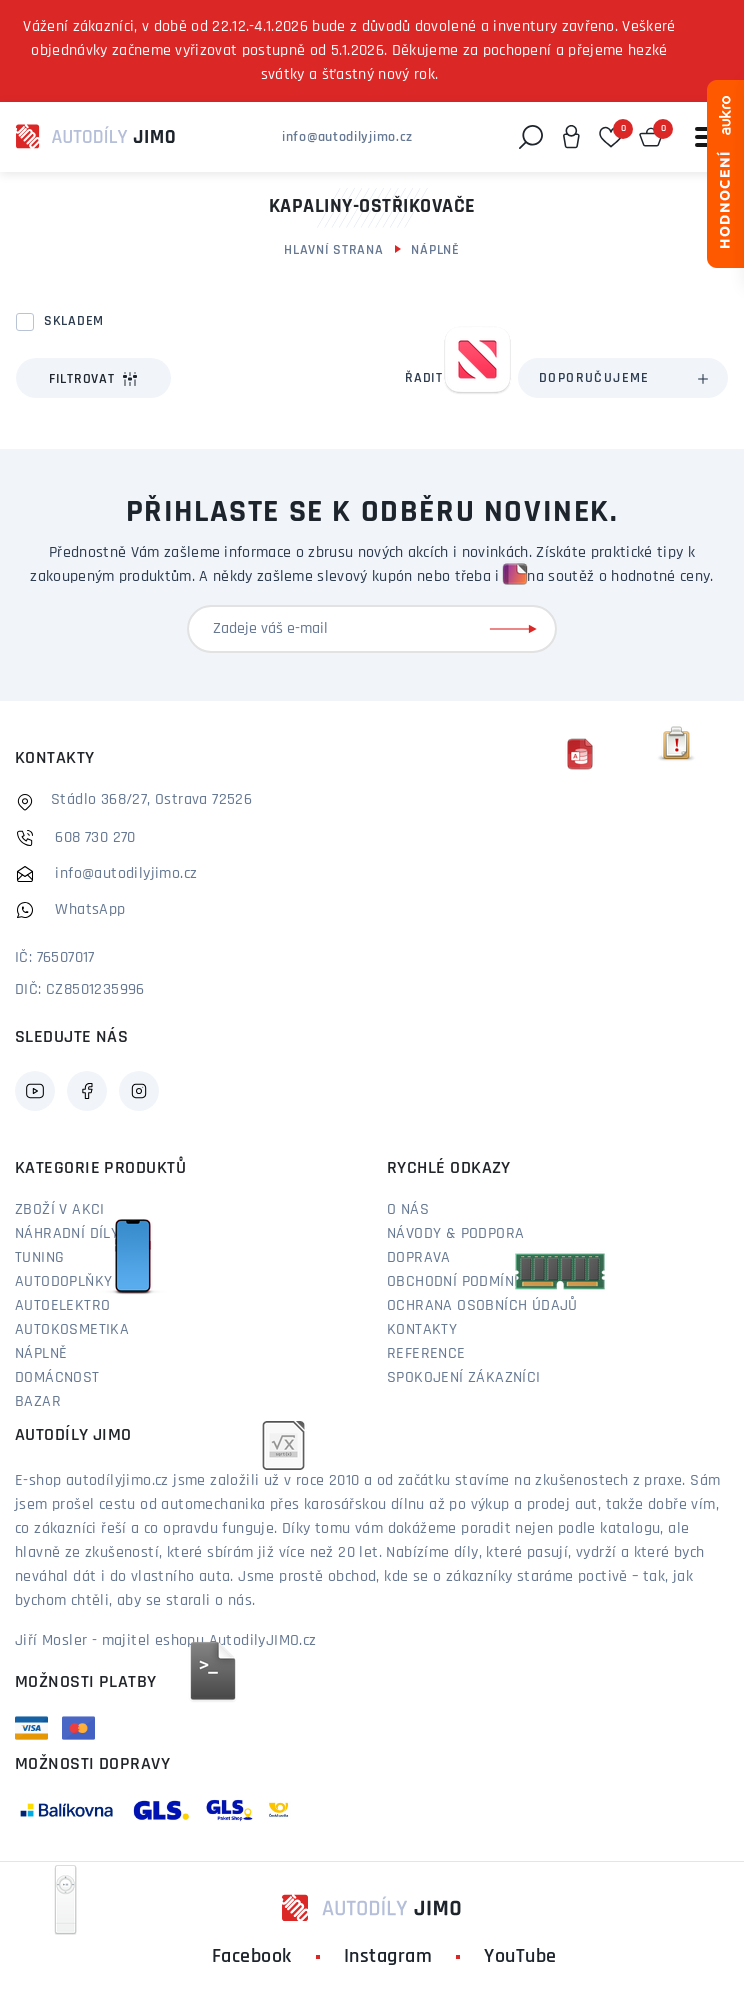 The width and height of the screenshot is (744, 1999). What do you see at coordinates (518, 1123) in the screenshot?
I see `M_Library_TextStyle_Icon icon` at bounding box center [518, 1123].